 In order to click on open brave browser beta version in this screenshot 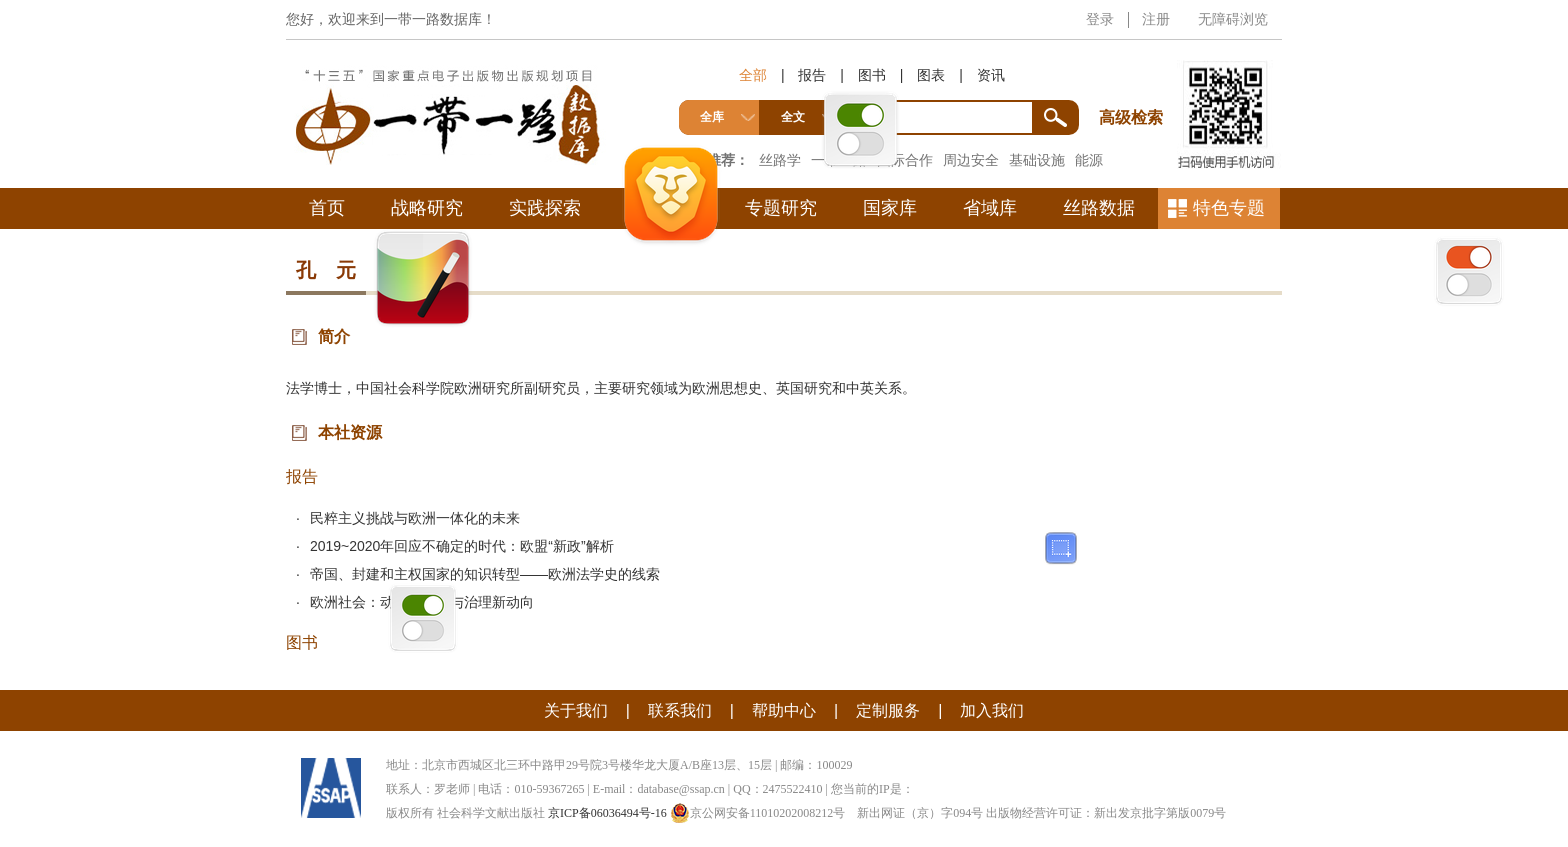, I will do `click(671, 194)`.